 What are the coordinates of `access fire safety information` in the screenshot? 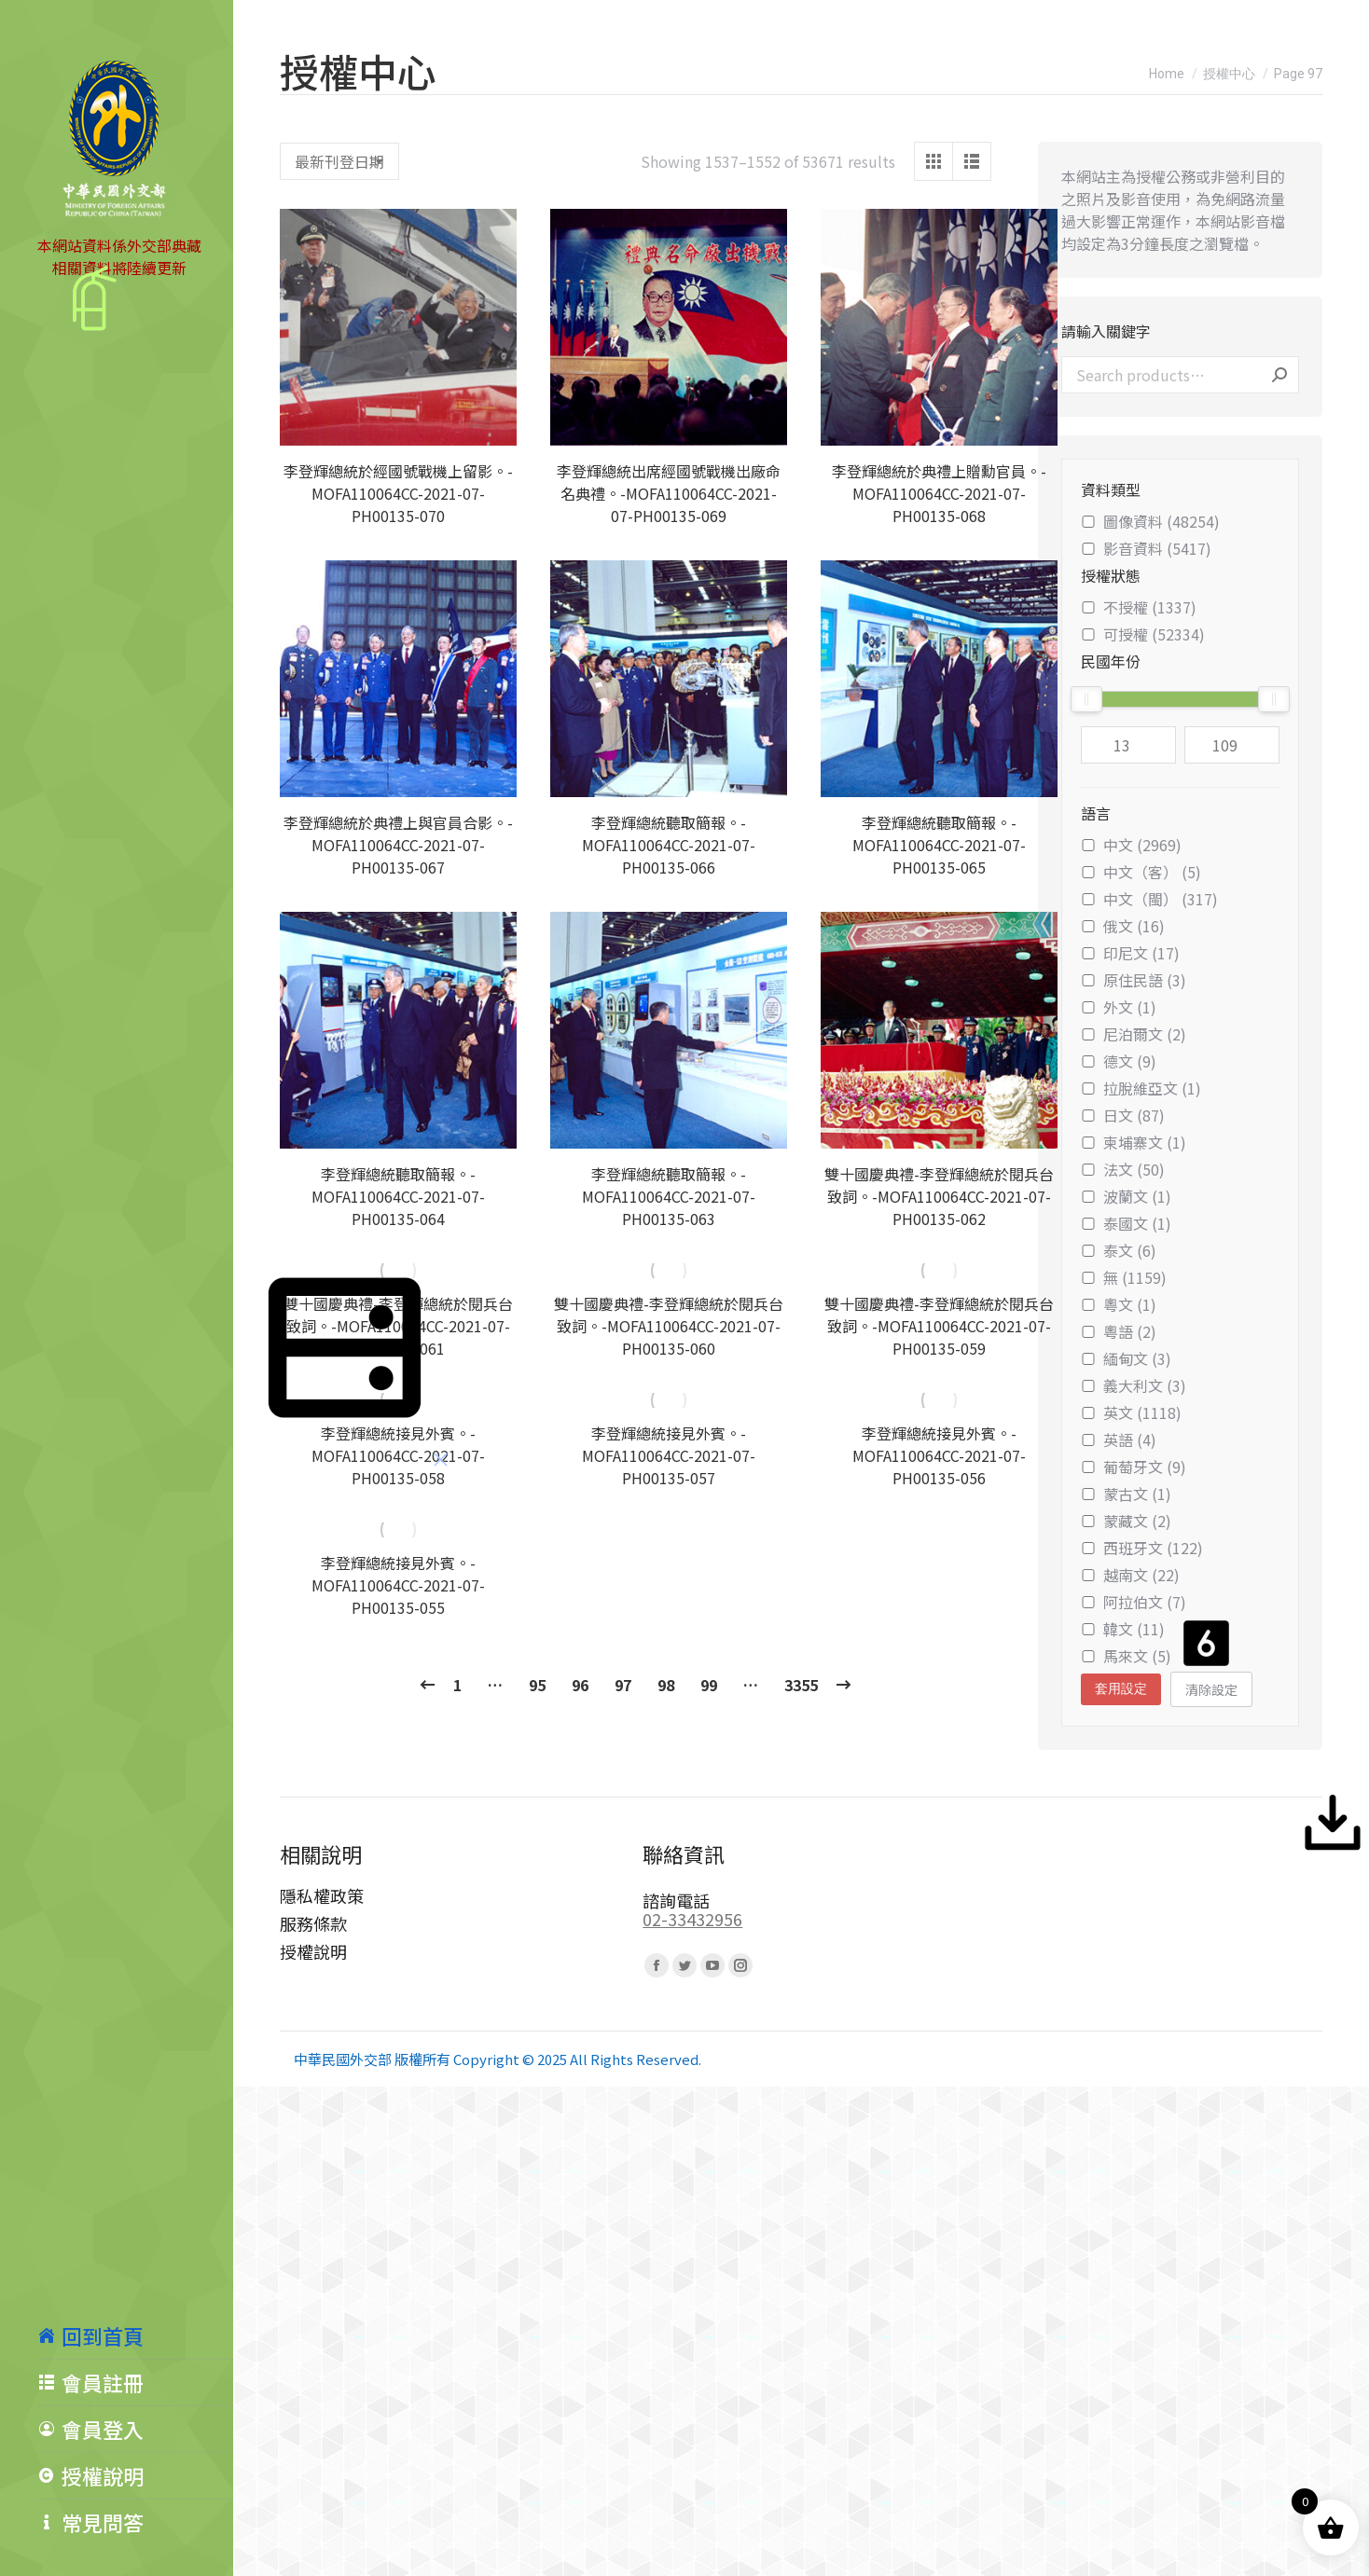 It's located at (91, 299).